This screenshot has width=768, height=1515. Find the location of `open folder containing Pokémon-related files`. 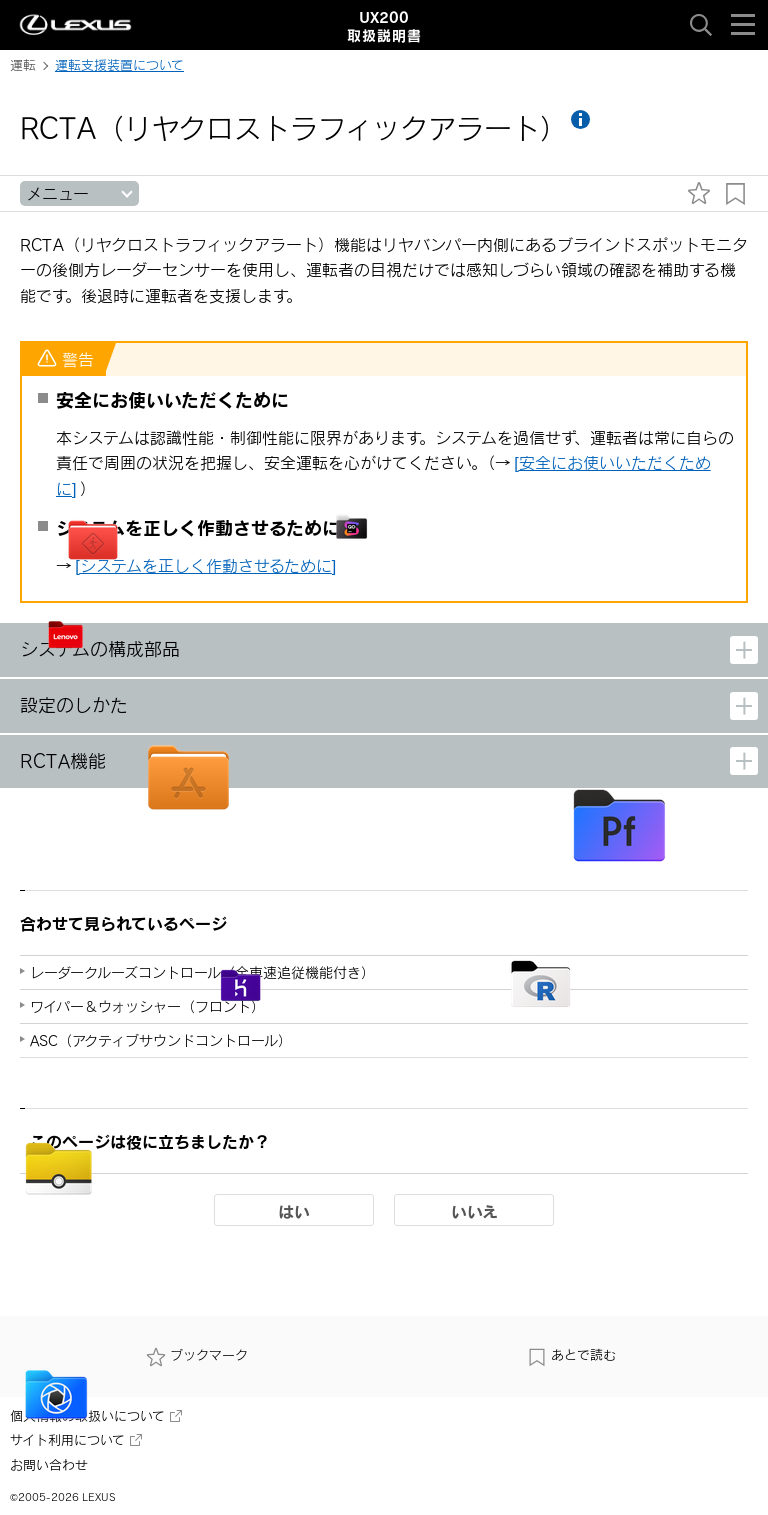

open folder containing Pokémon-related files is located at coordinates (58, 1170).